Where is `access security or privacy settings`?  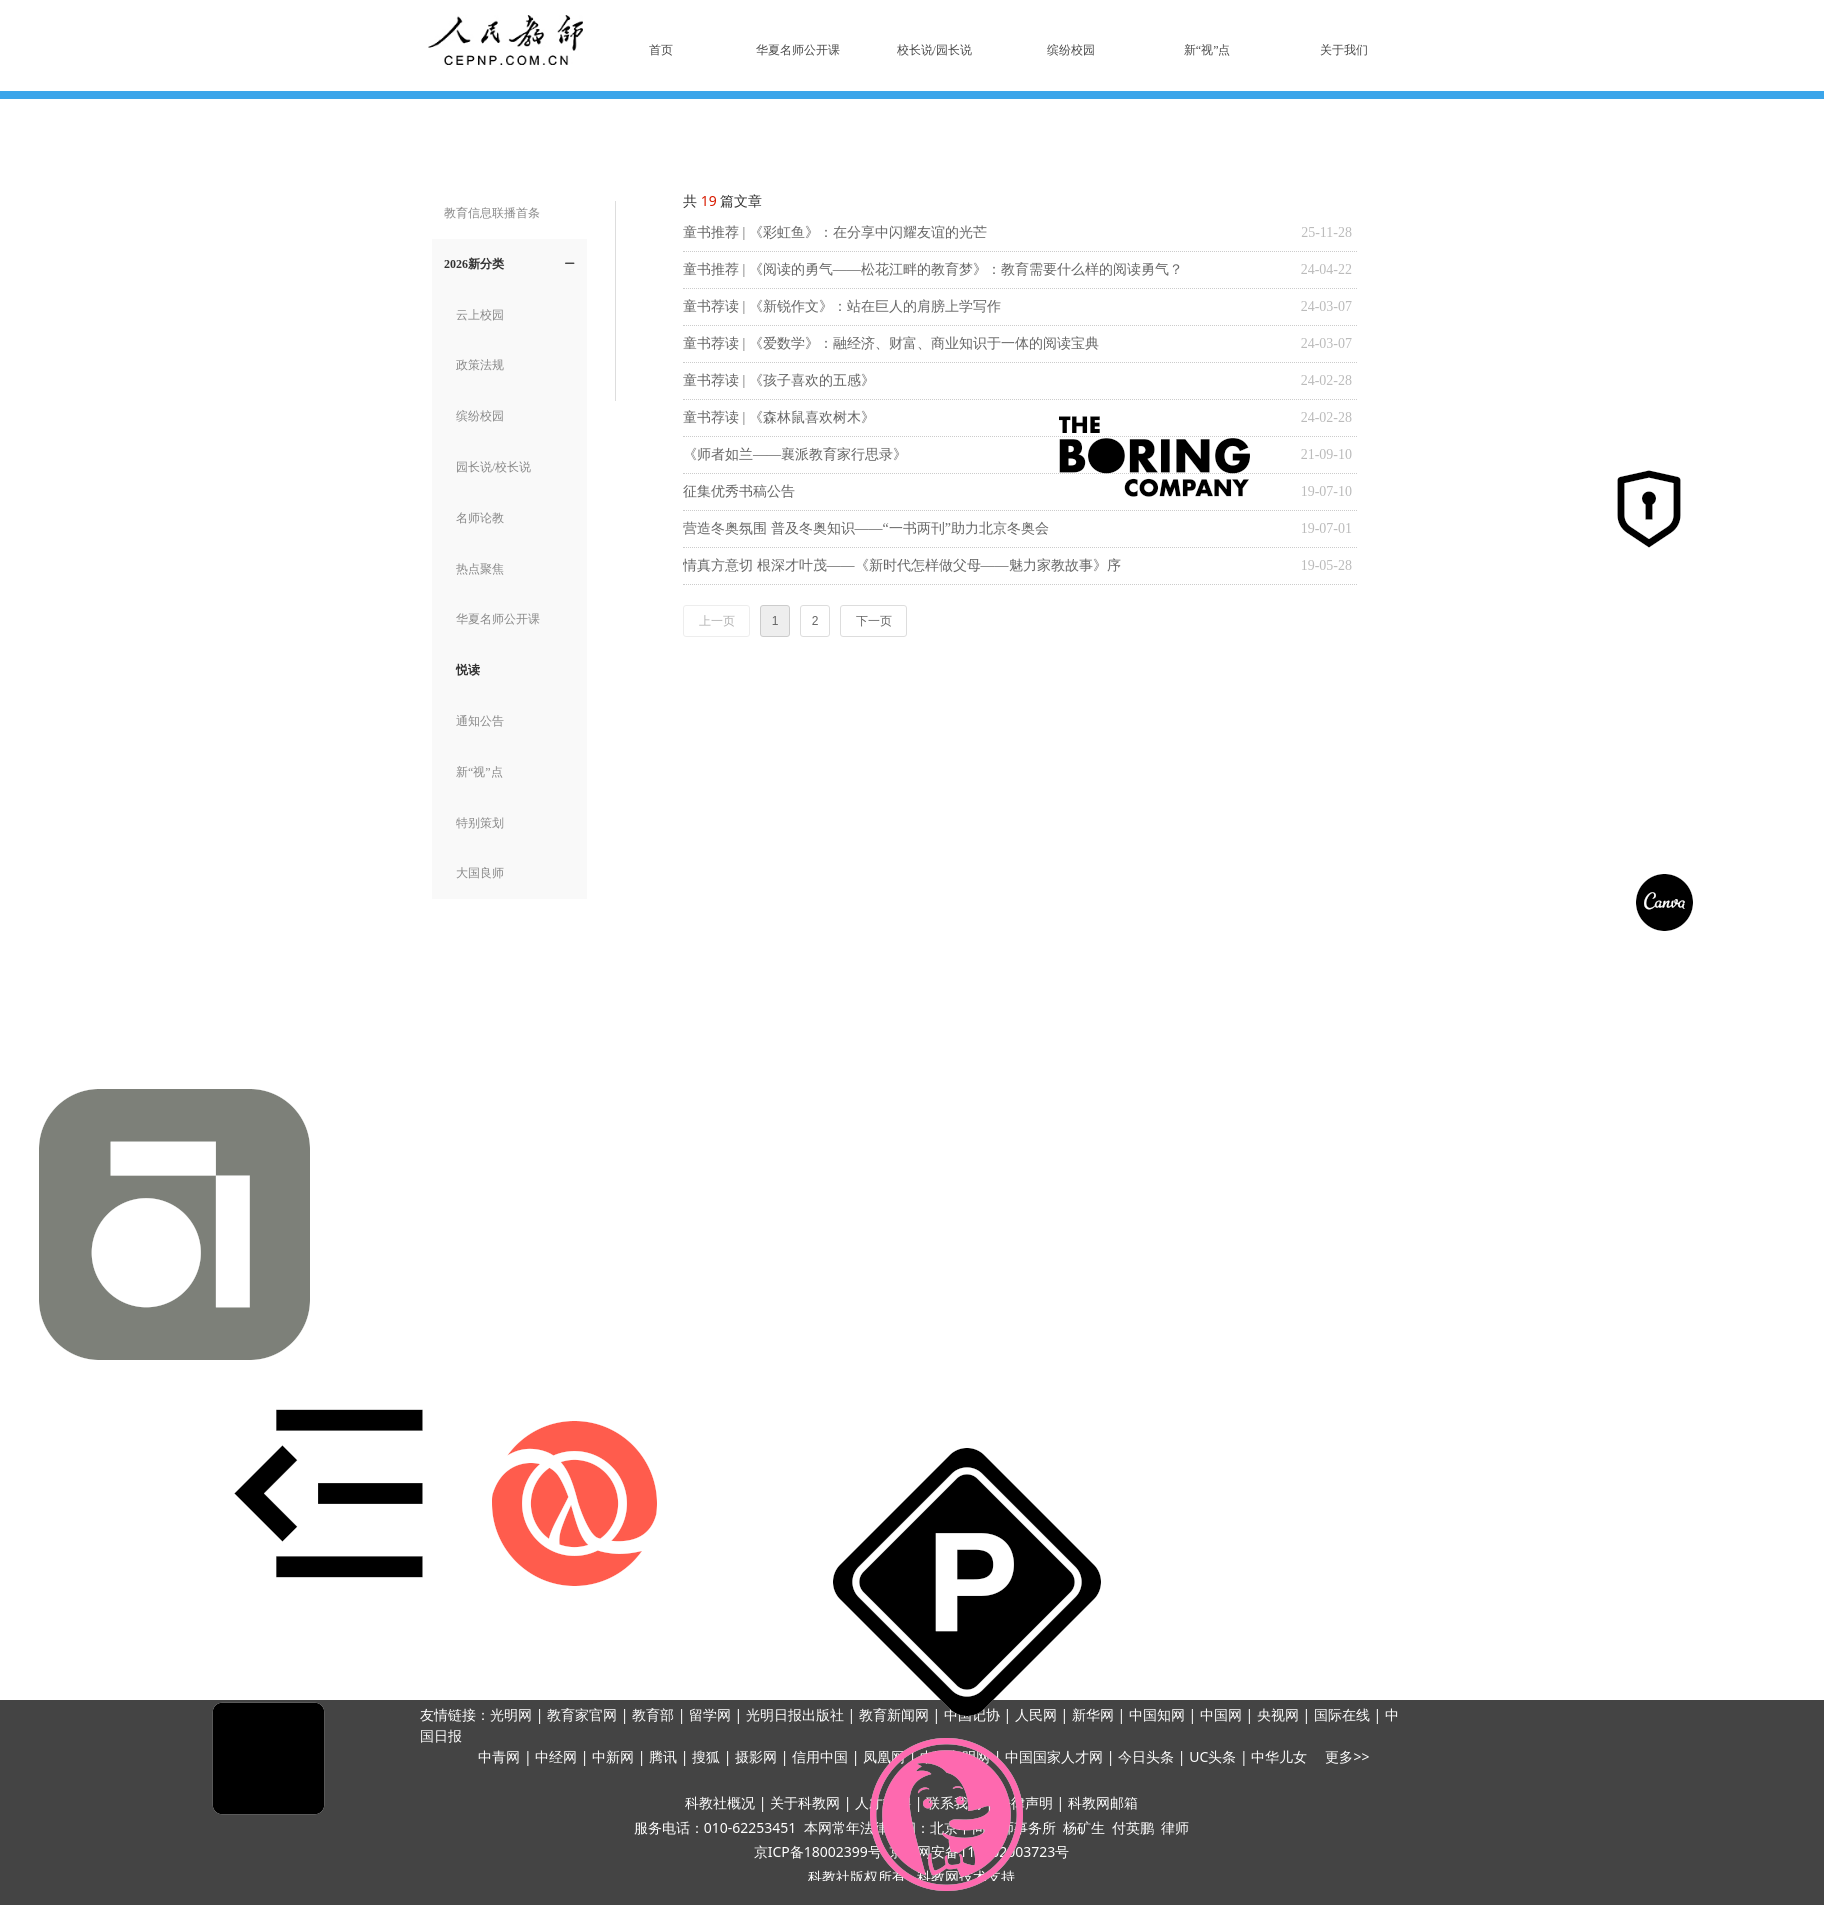 access security or privacy settings is located at coordinates (1649, 509).